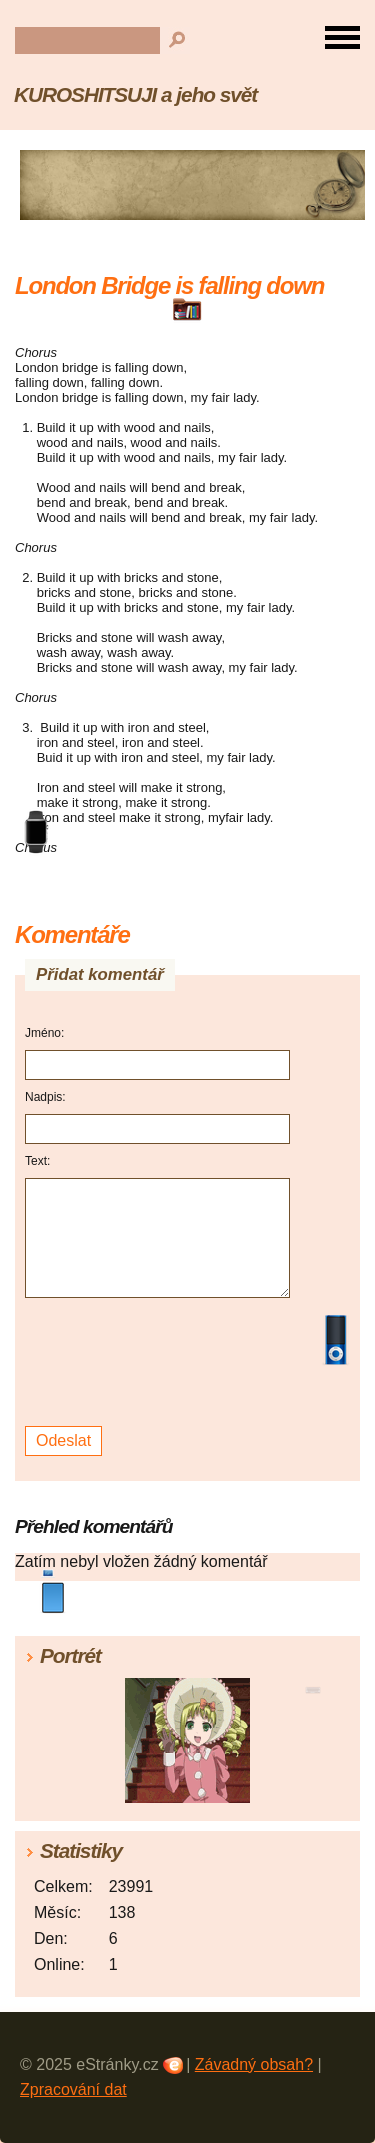 Image resolution: width=375 pixels, height=2143 pixels. I want to click on connect a bluetooth keyboard, so click(313, 1690).